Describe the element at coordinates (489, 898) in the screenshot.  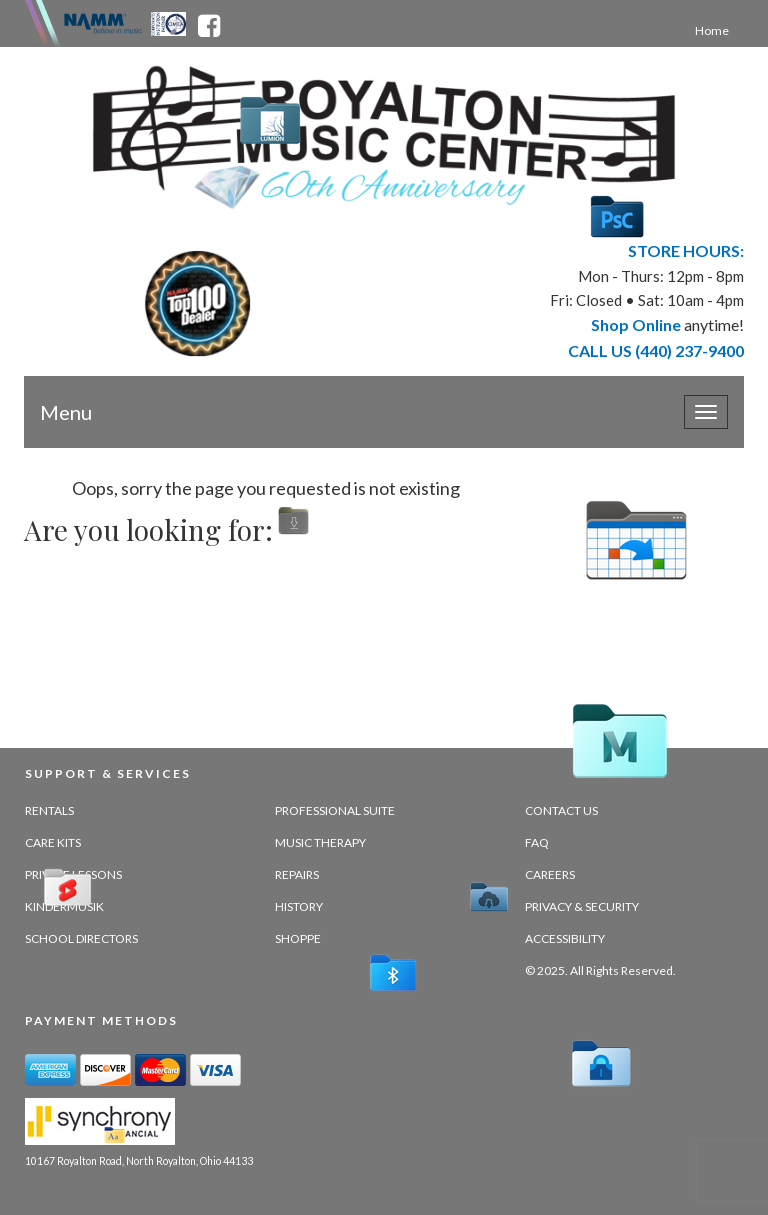
I see `open downloads folder` at that location.